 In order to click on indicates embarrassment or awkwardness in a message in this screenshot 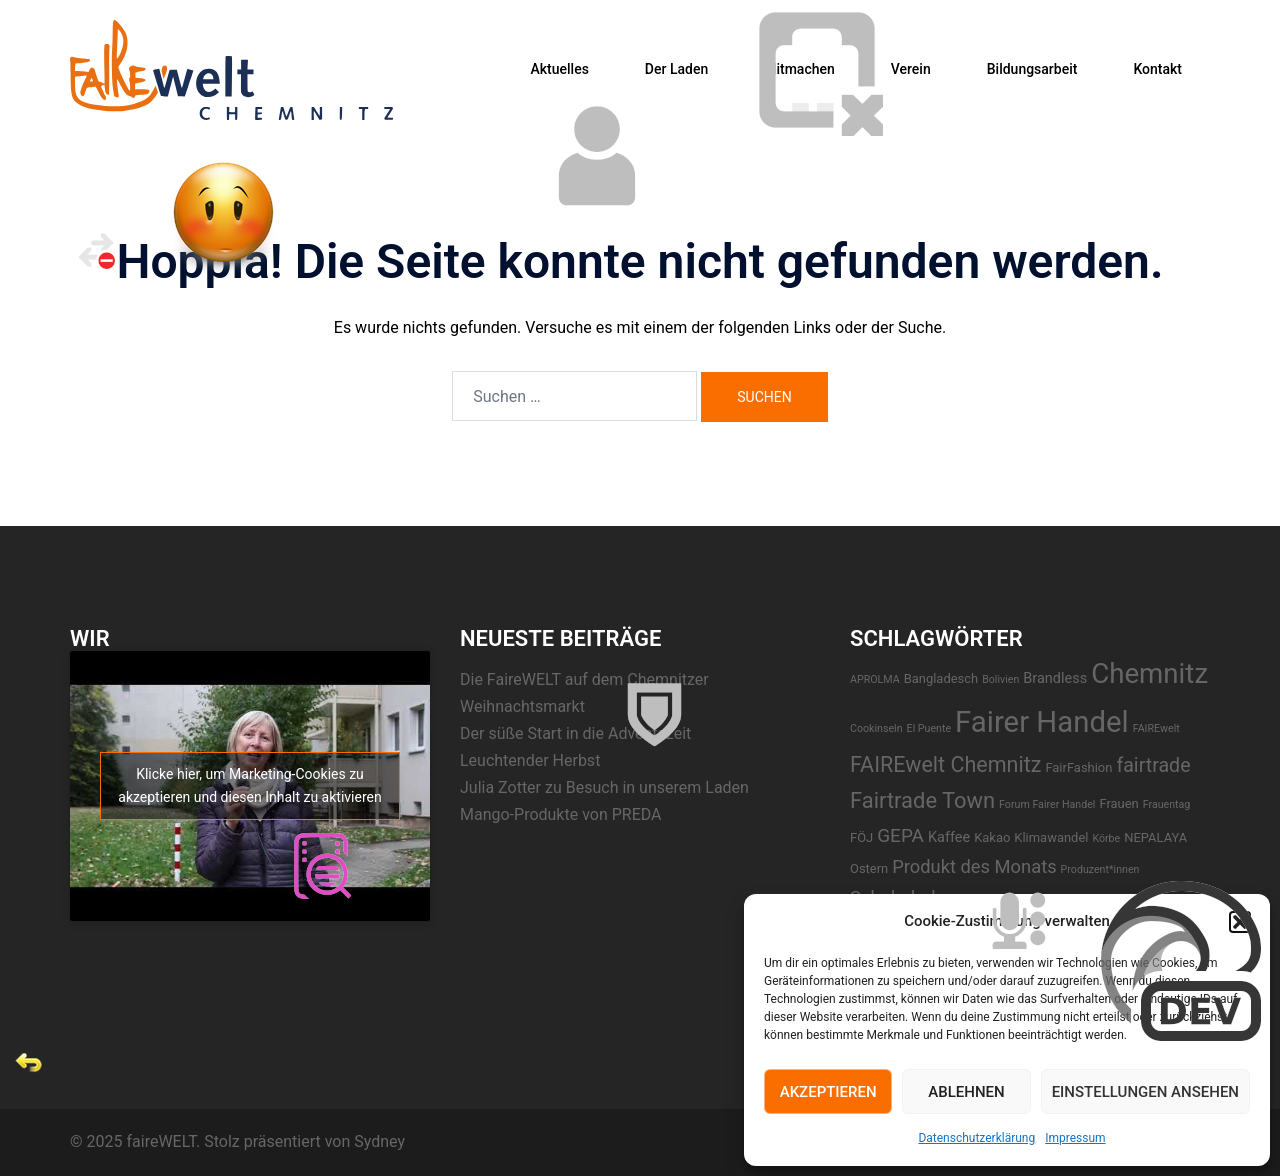, I will do `click(224, 217)`.